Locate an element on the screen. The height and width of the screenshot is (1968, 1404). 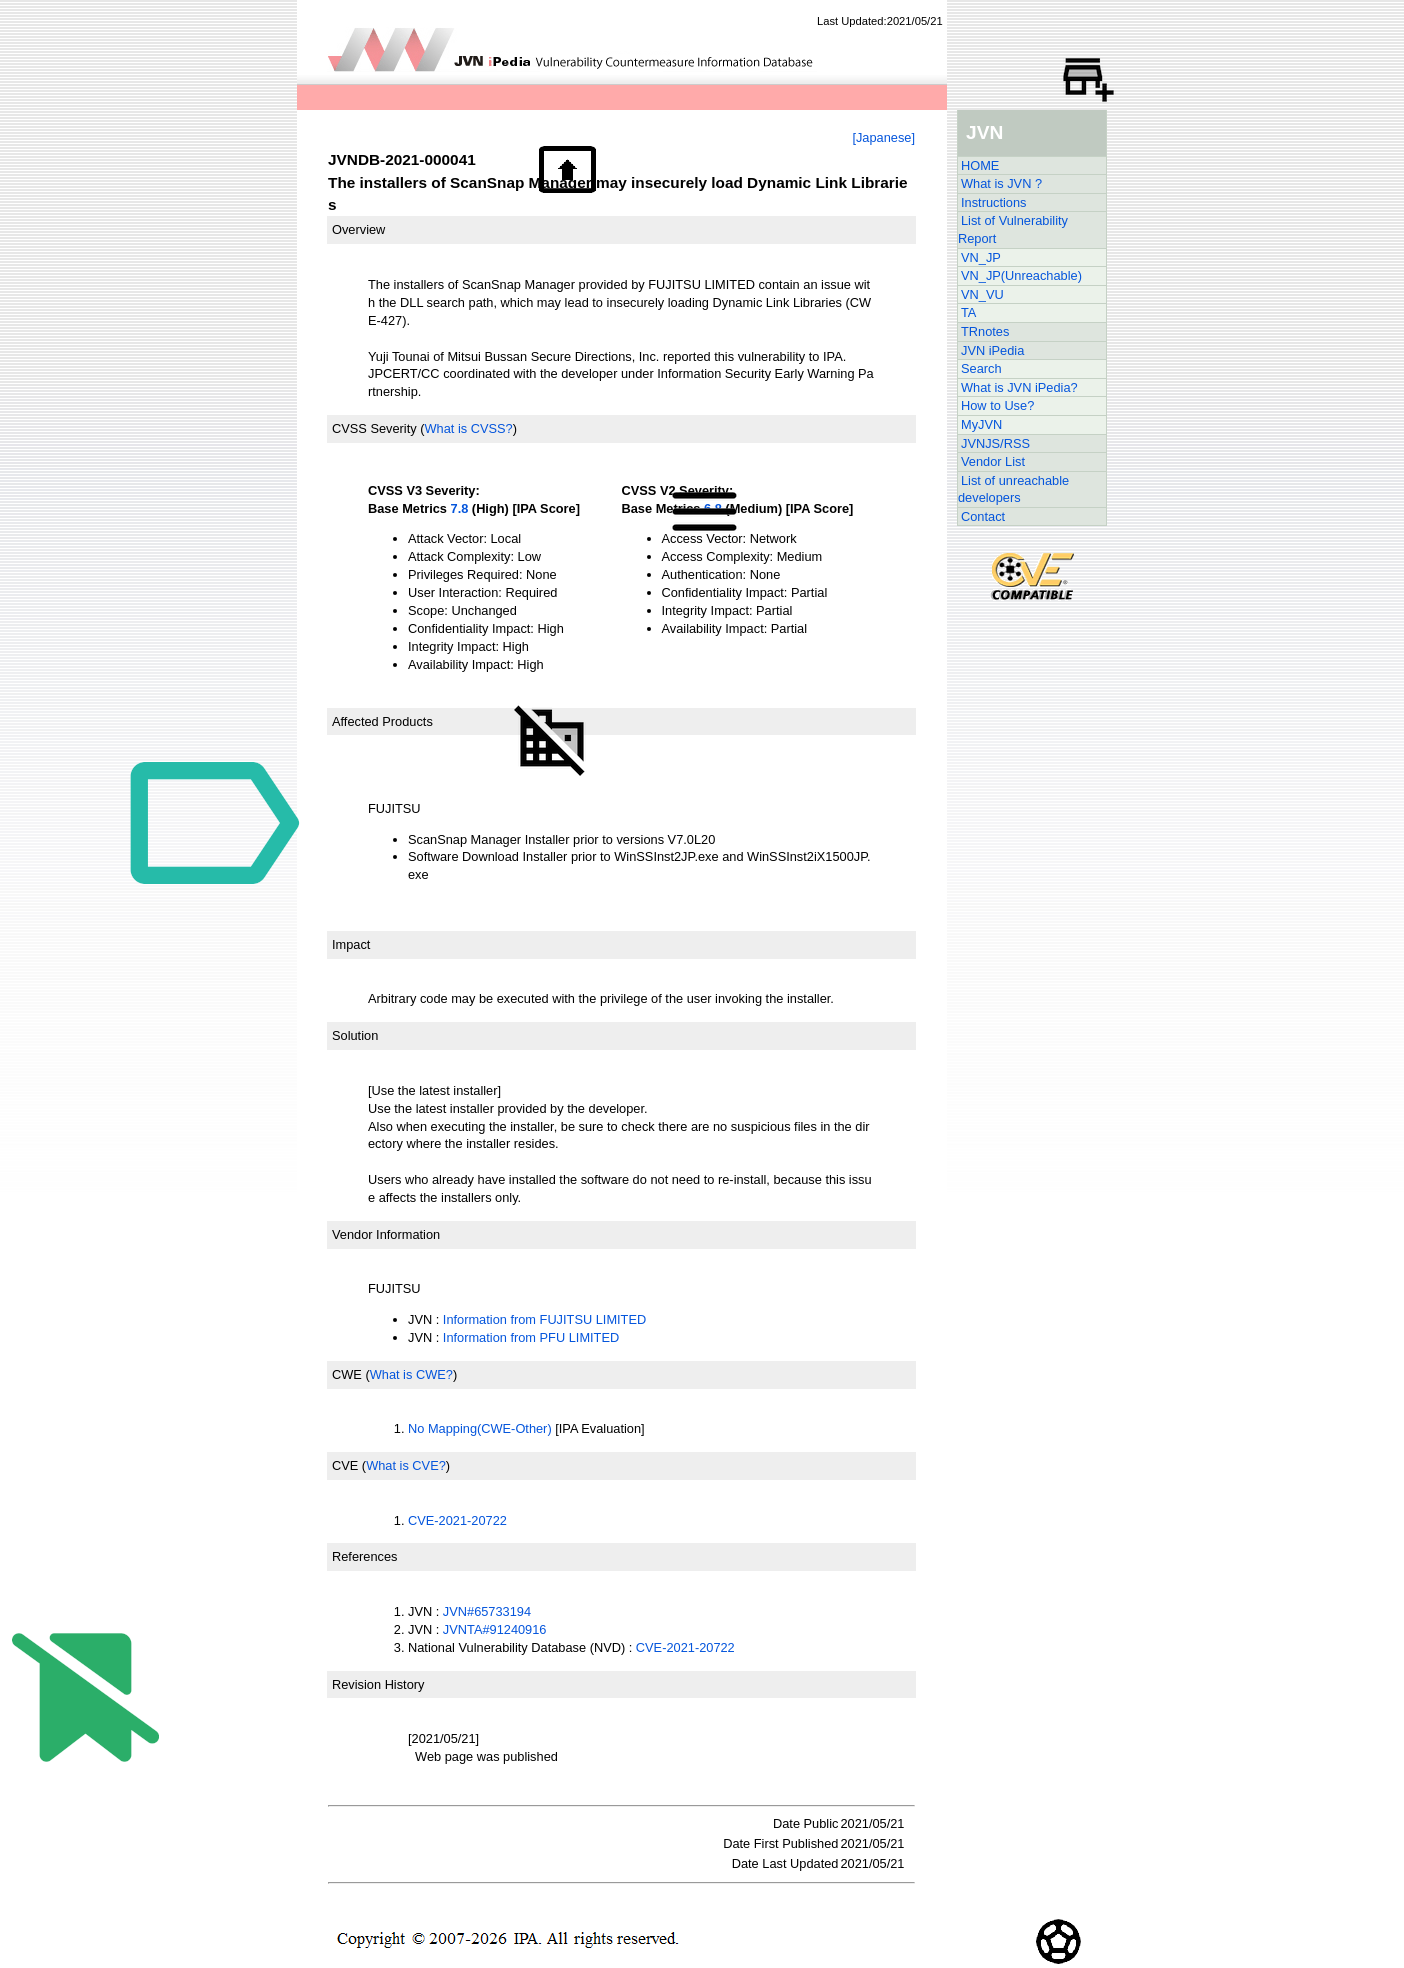
access soccer or football content is located at coordinates (1058, 1941).